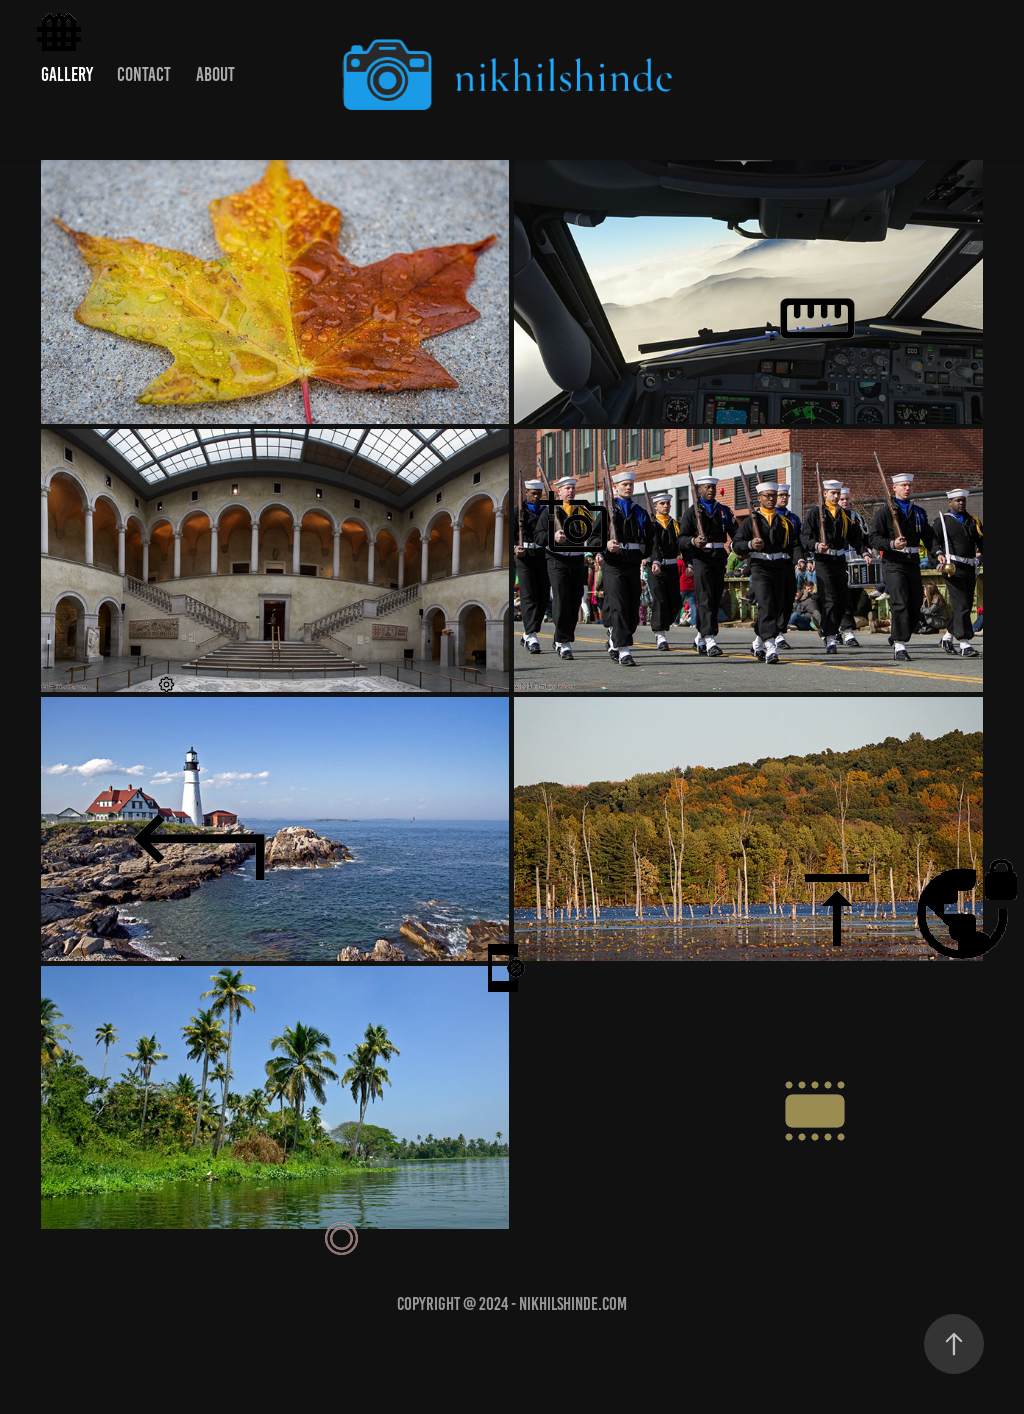 Image resolution: width=1024 pixels, height=1414 pixels. I want to click on access app or system settings, so click(166, 684).